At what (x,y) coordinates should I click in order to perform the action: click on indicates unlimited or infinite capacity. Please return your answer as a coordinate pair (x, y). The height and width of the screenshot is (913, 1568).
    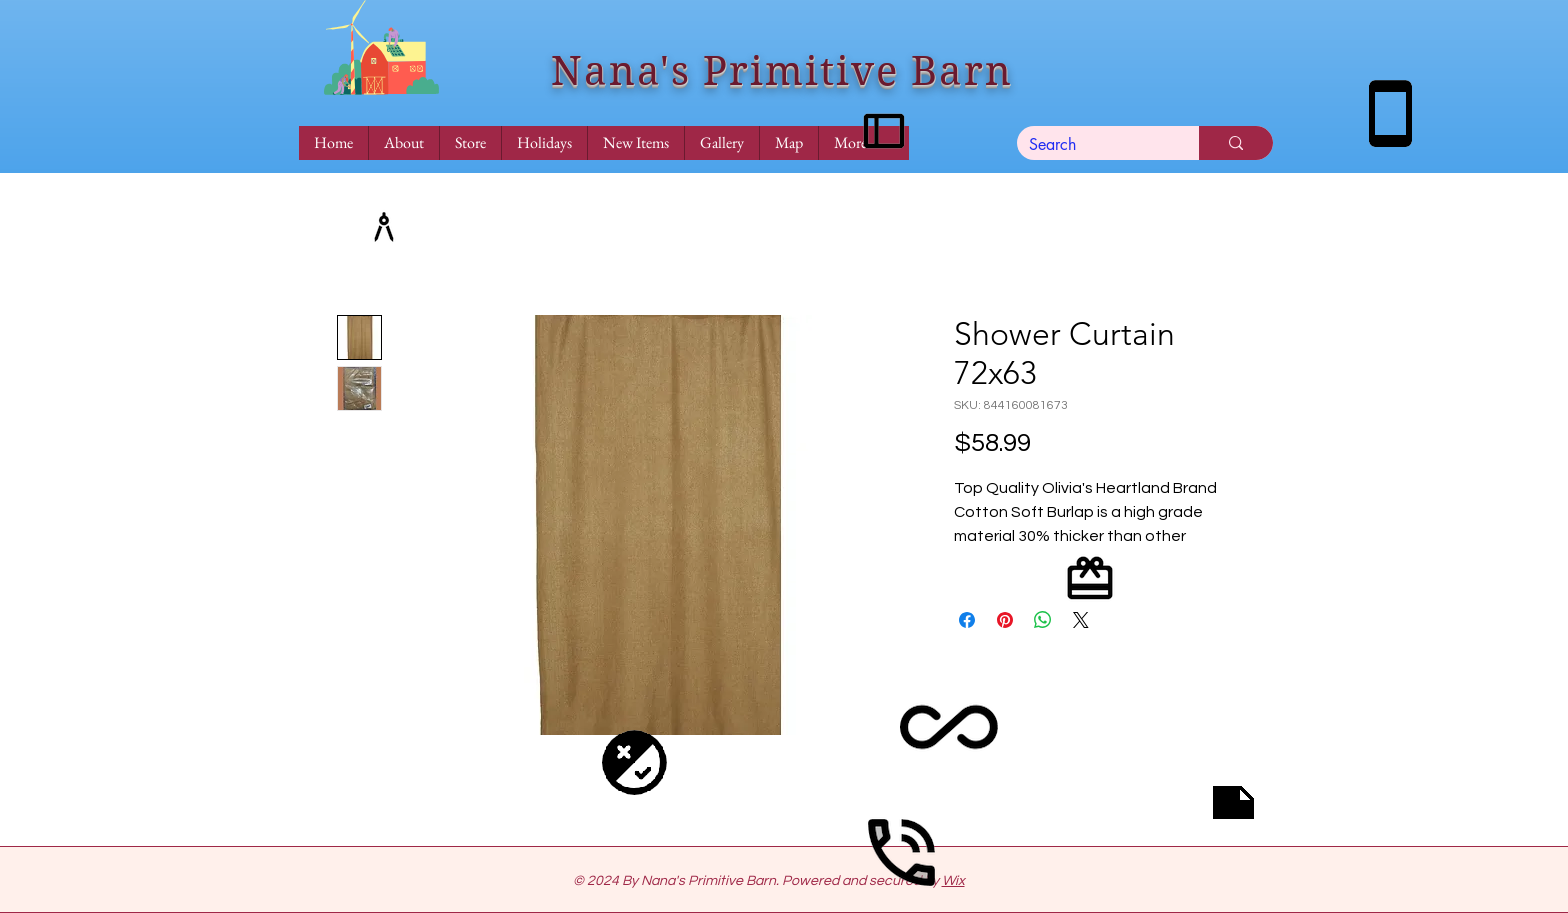
    Looking at the image, I should click on (949, 727).